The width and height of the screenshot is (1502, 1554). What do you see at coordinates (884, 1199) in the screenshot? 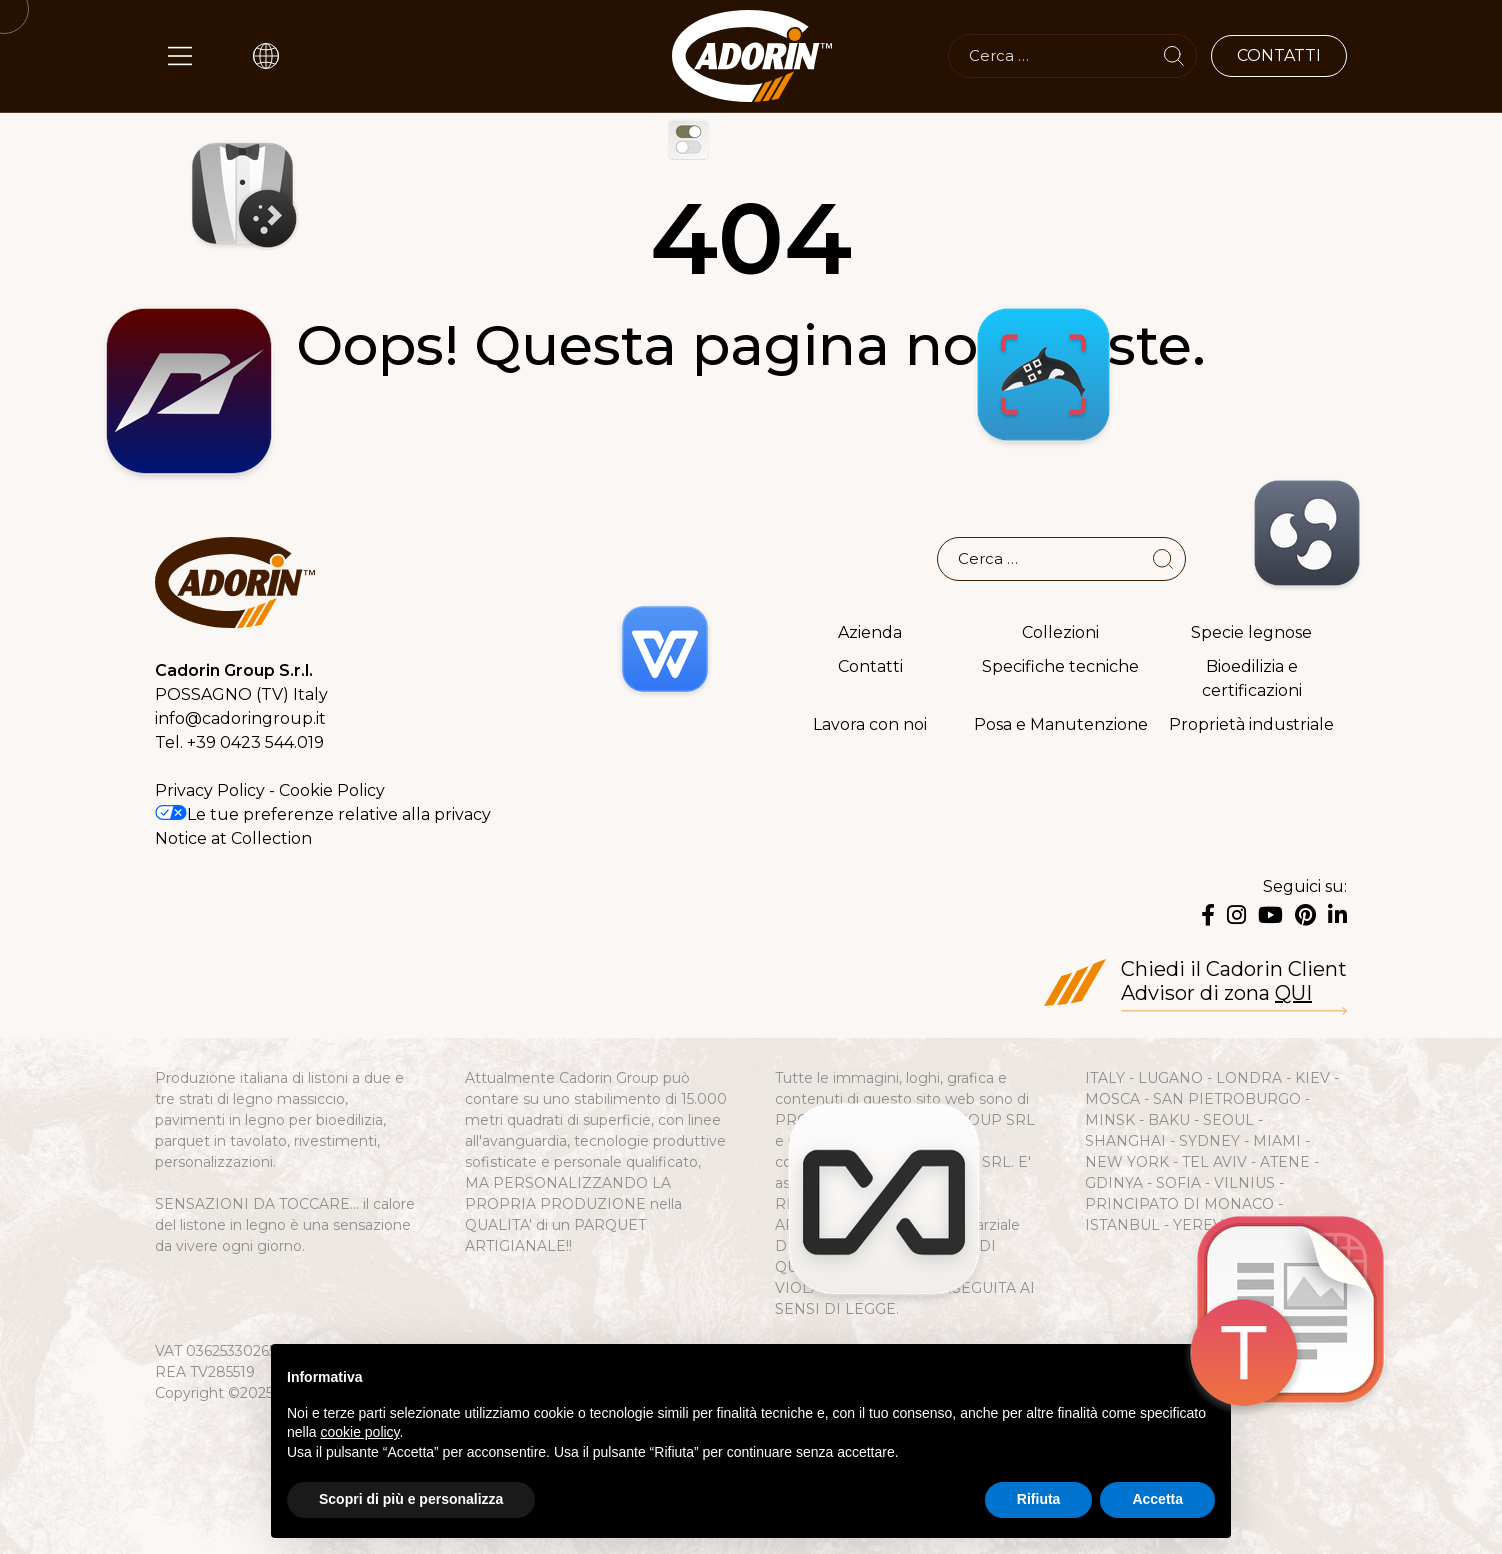
I see `open AnythingLLM app` at bounding box center [884, 1199].